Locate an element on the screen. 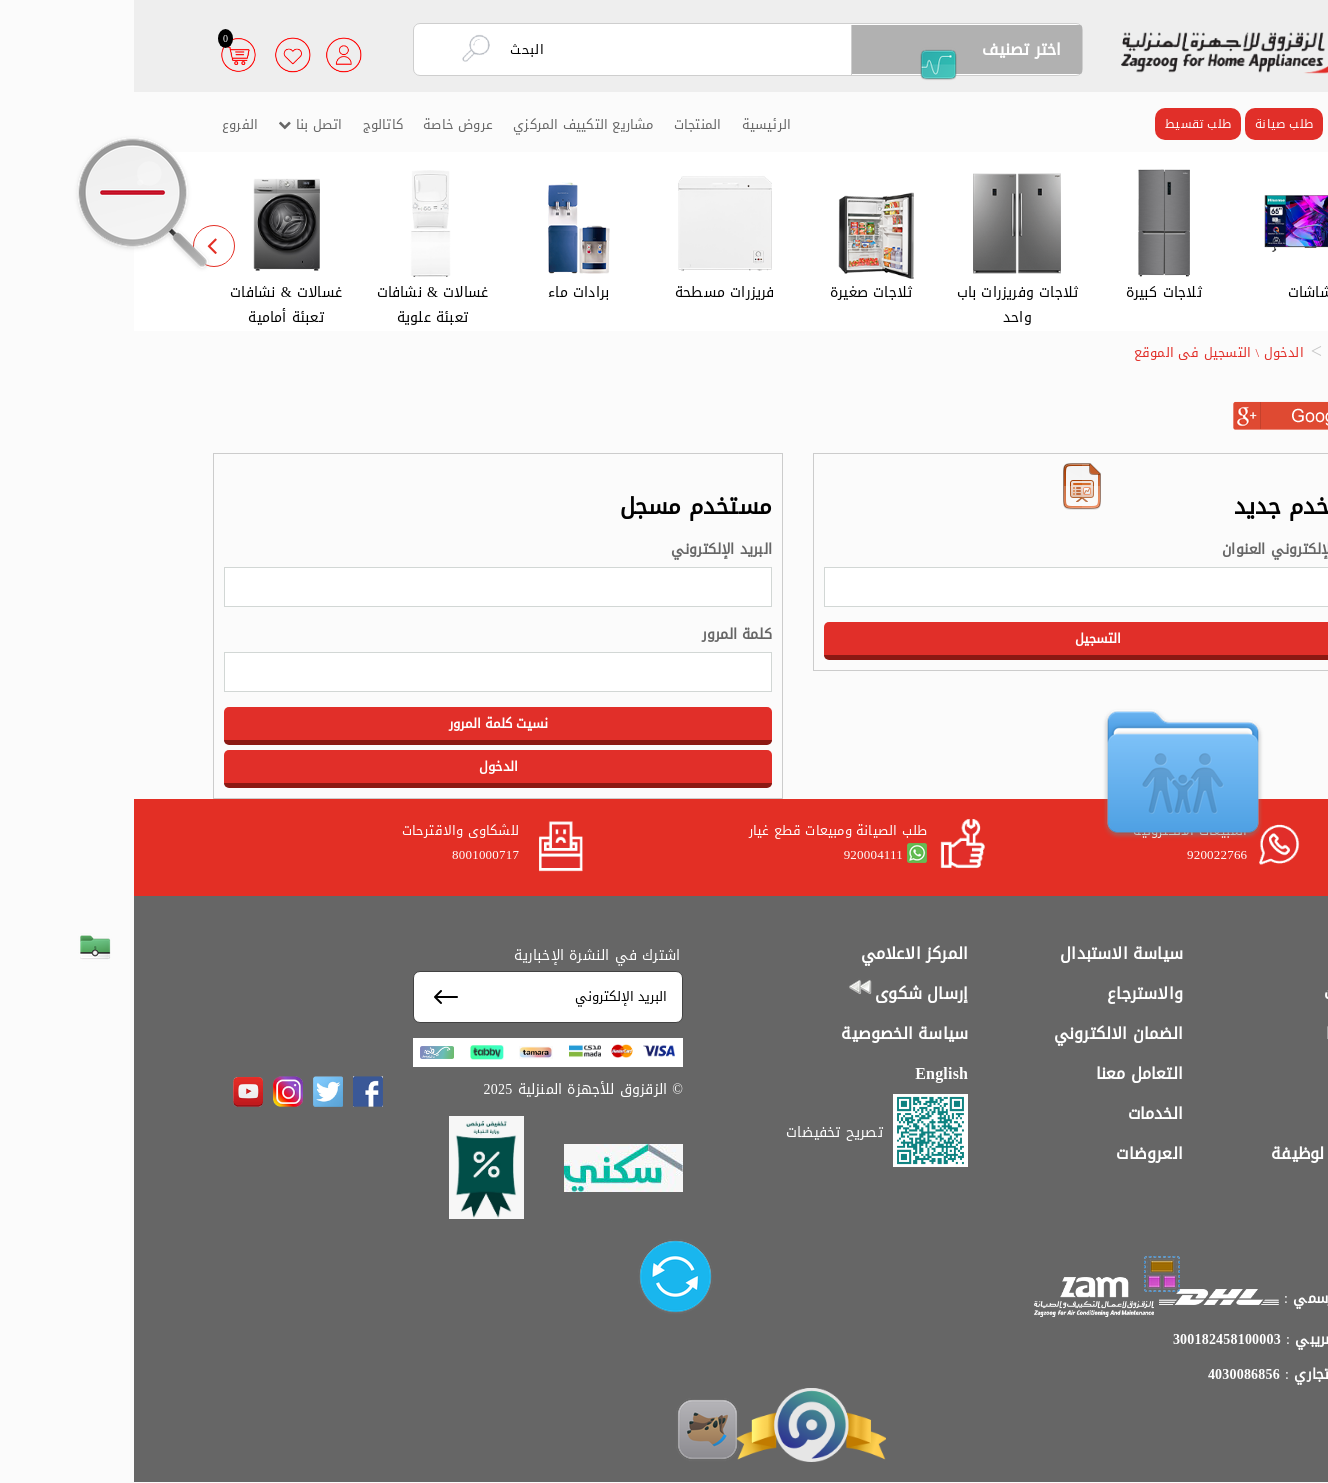  open kerberos authentication settings is located at coordinates (707, 1430).